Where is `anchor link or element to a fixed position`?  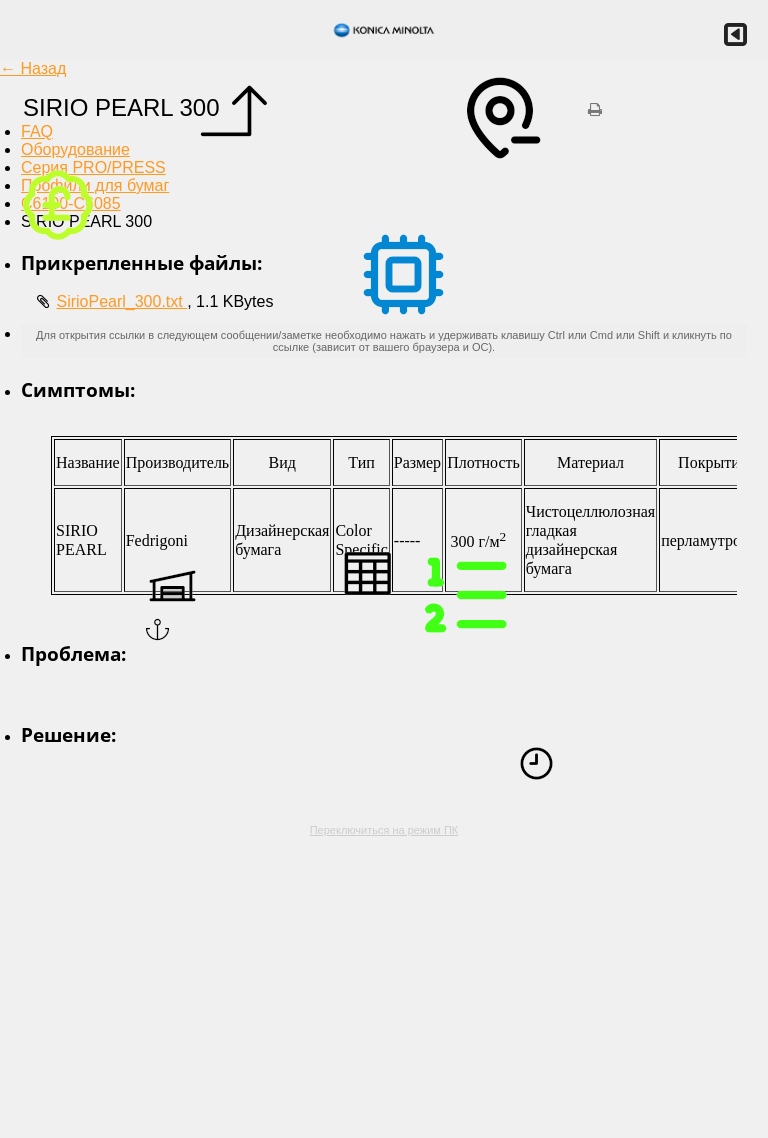 anchor link or element to a fixed position is located at coordinates (157, 629).